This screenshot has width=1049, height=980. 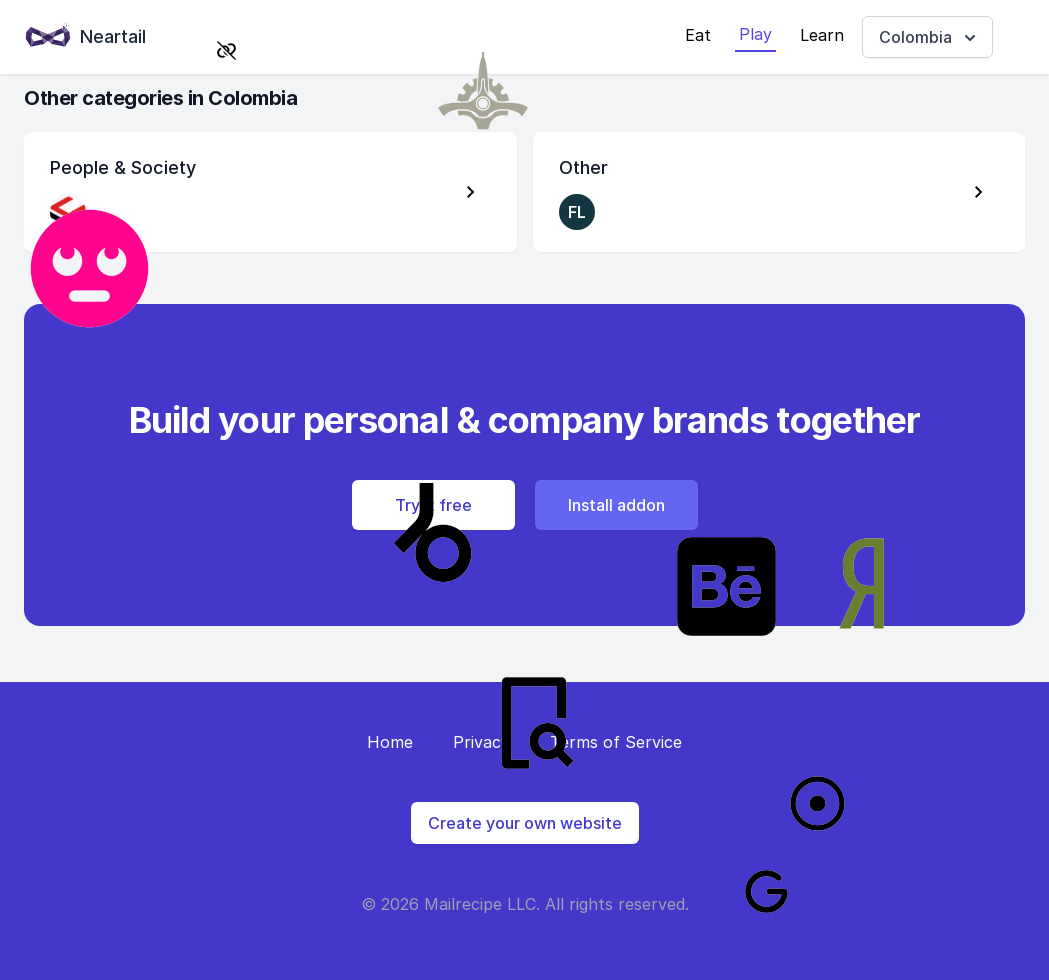 I want to click on indicates items starting with the letter G, so click(x=766, y=891).